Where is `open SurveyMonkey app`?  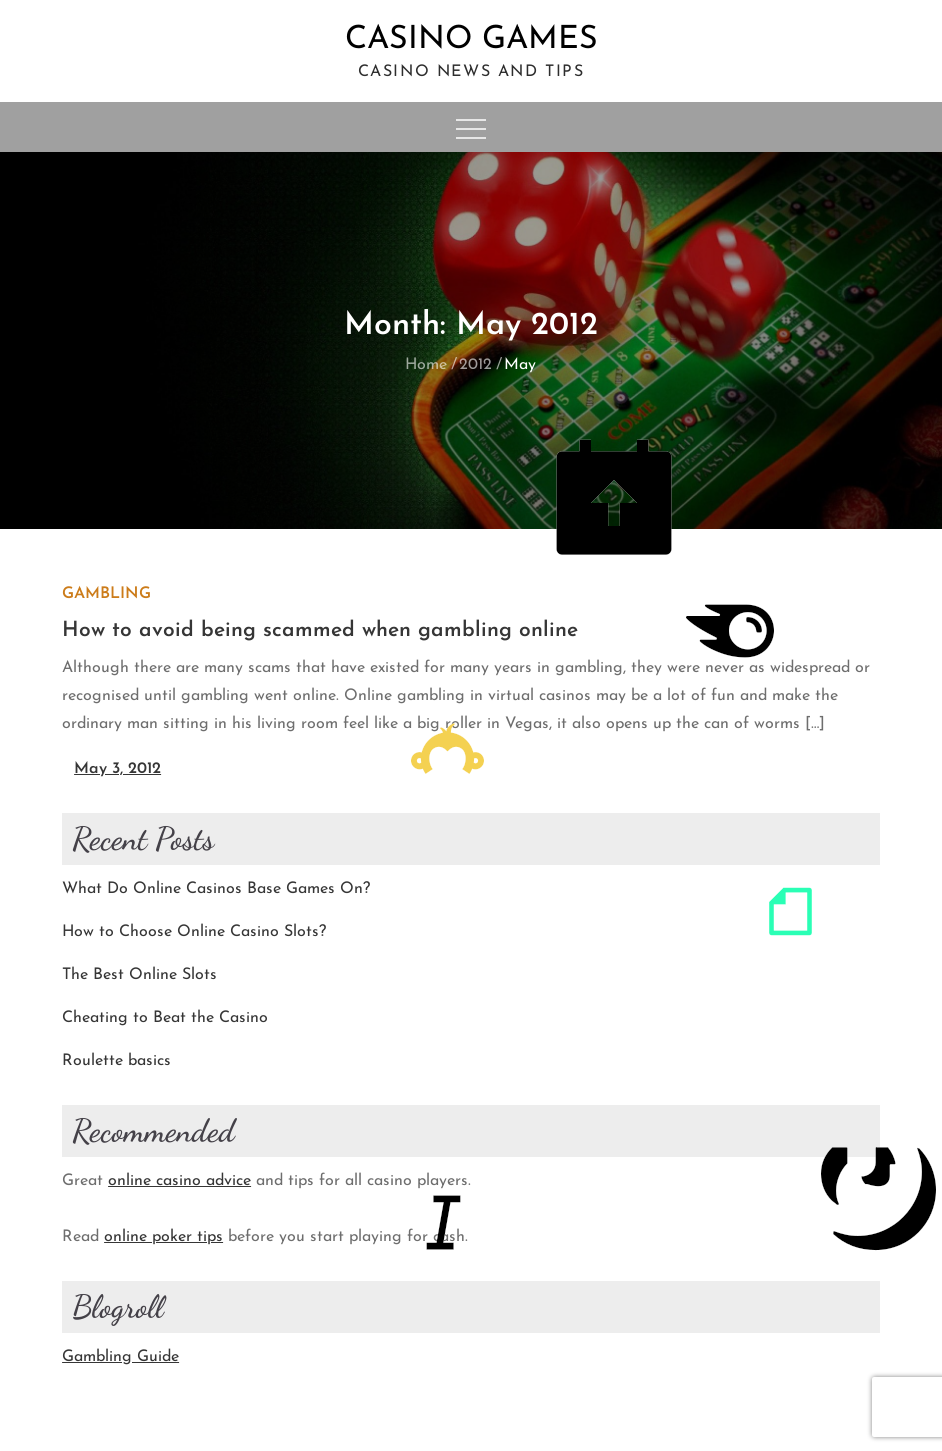 open SurveyMonkey app is located at coordinates (447, 748).